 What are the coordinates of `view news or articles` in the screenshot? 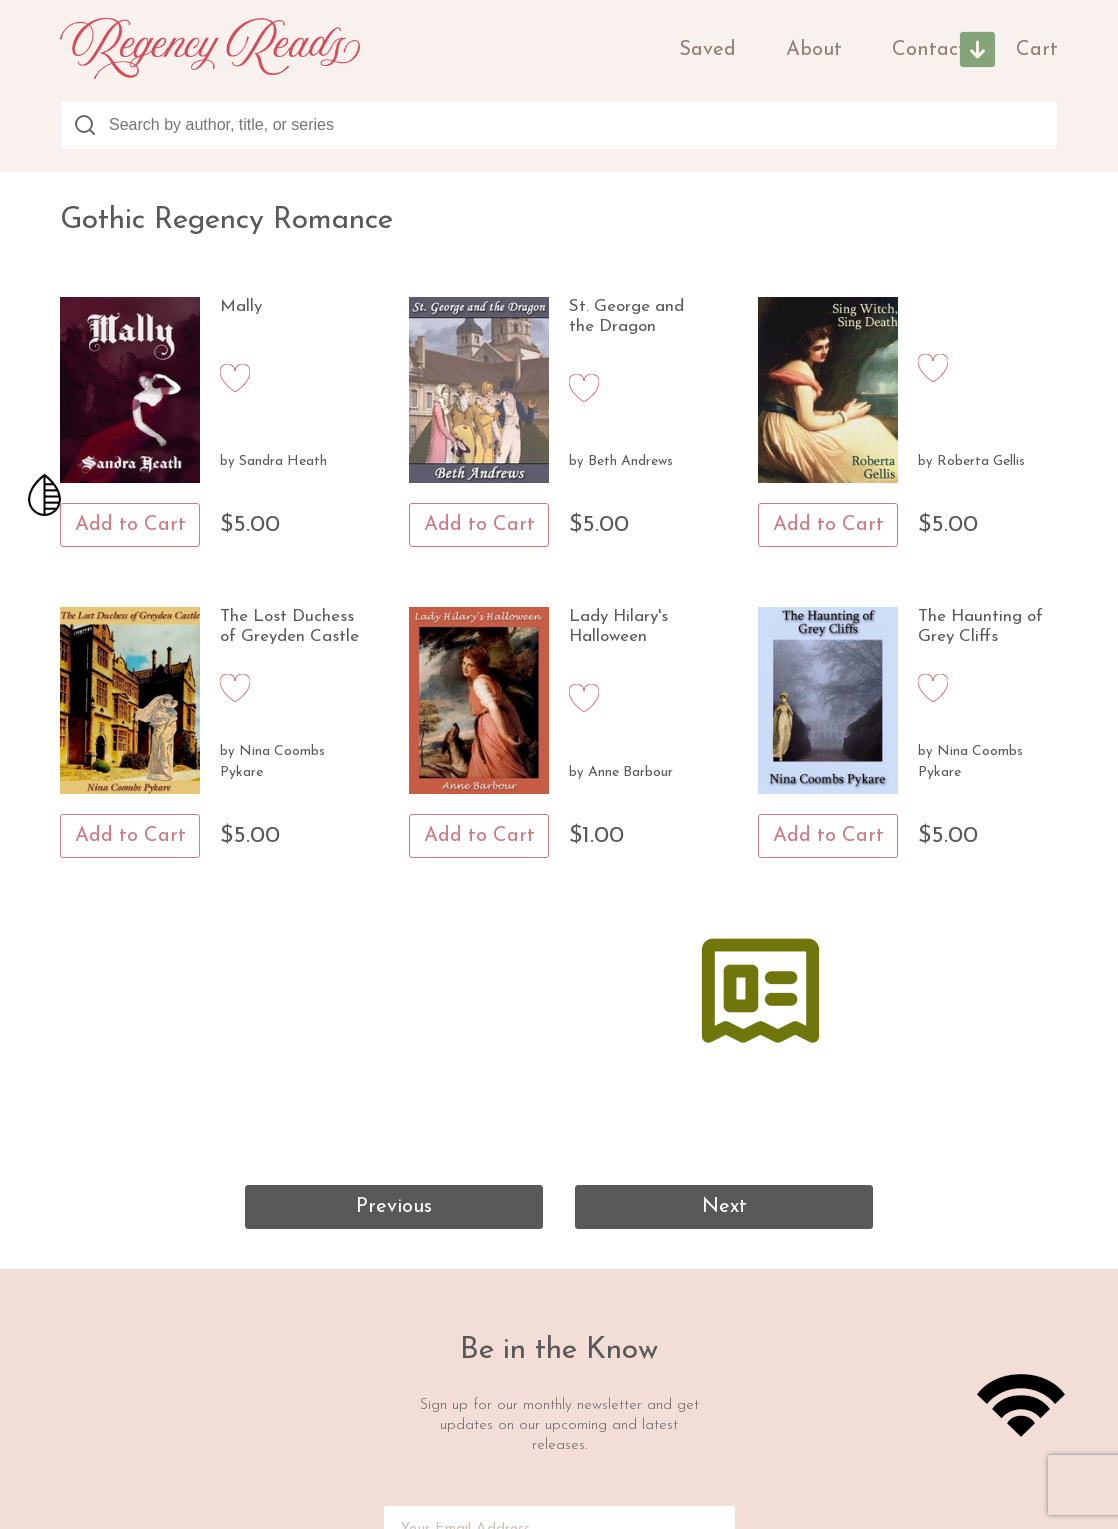 It's located at (760, 988).